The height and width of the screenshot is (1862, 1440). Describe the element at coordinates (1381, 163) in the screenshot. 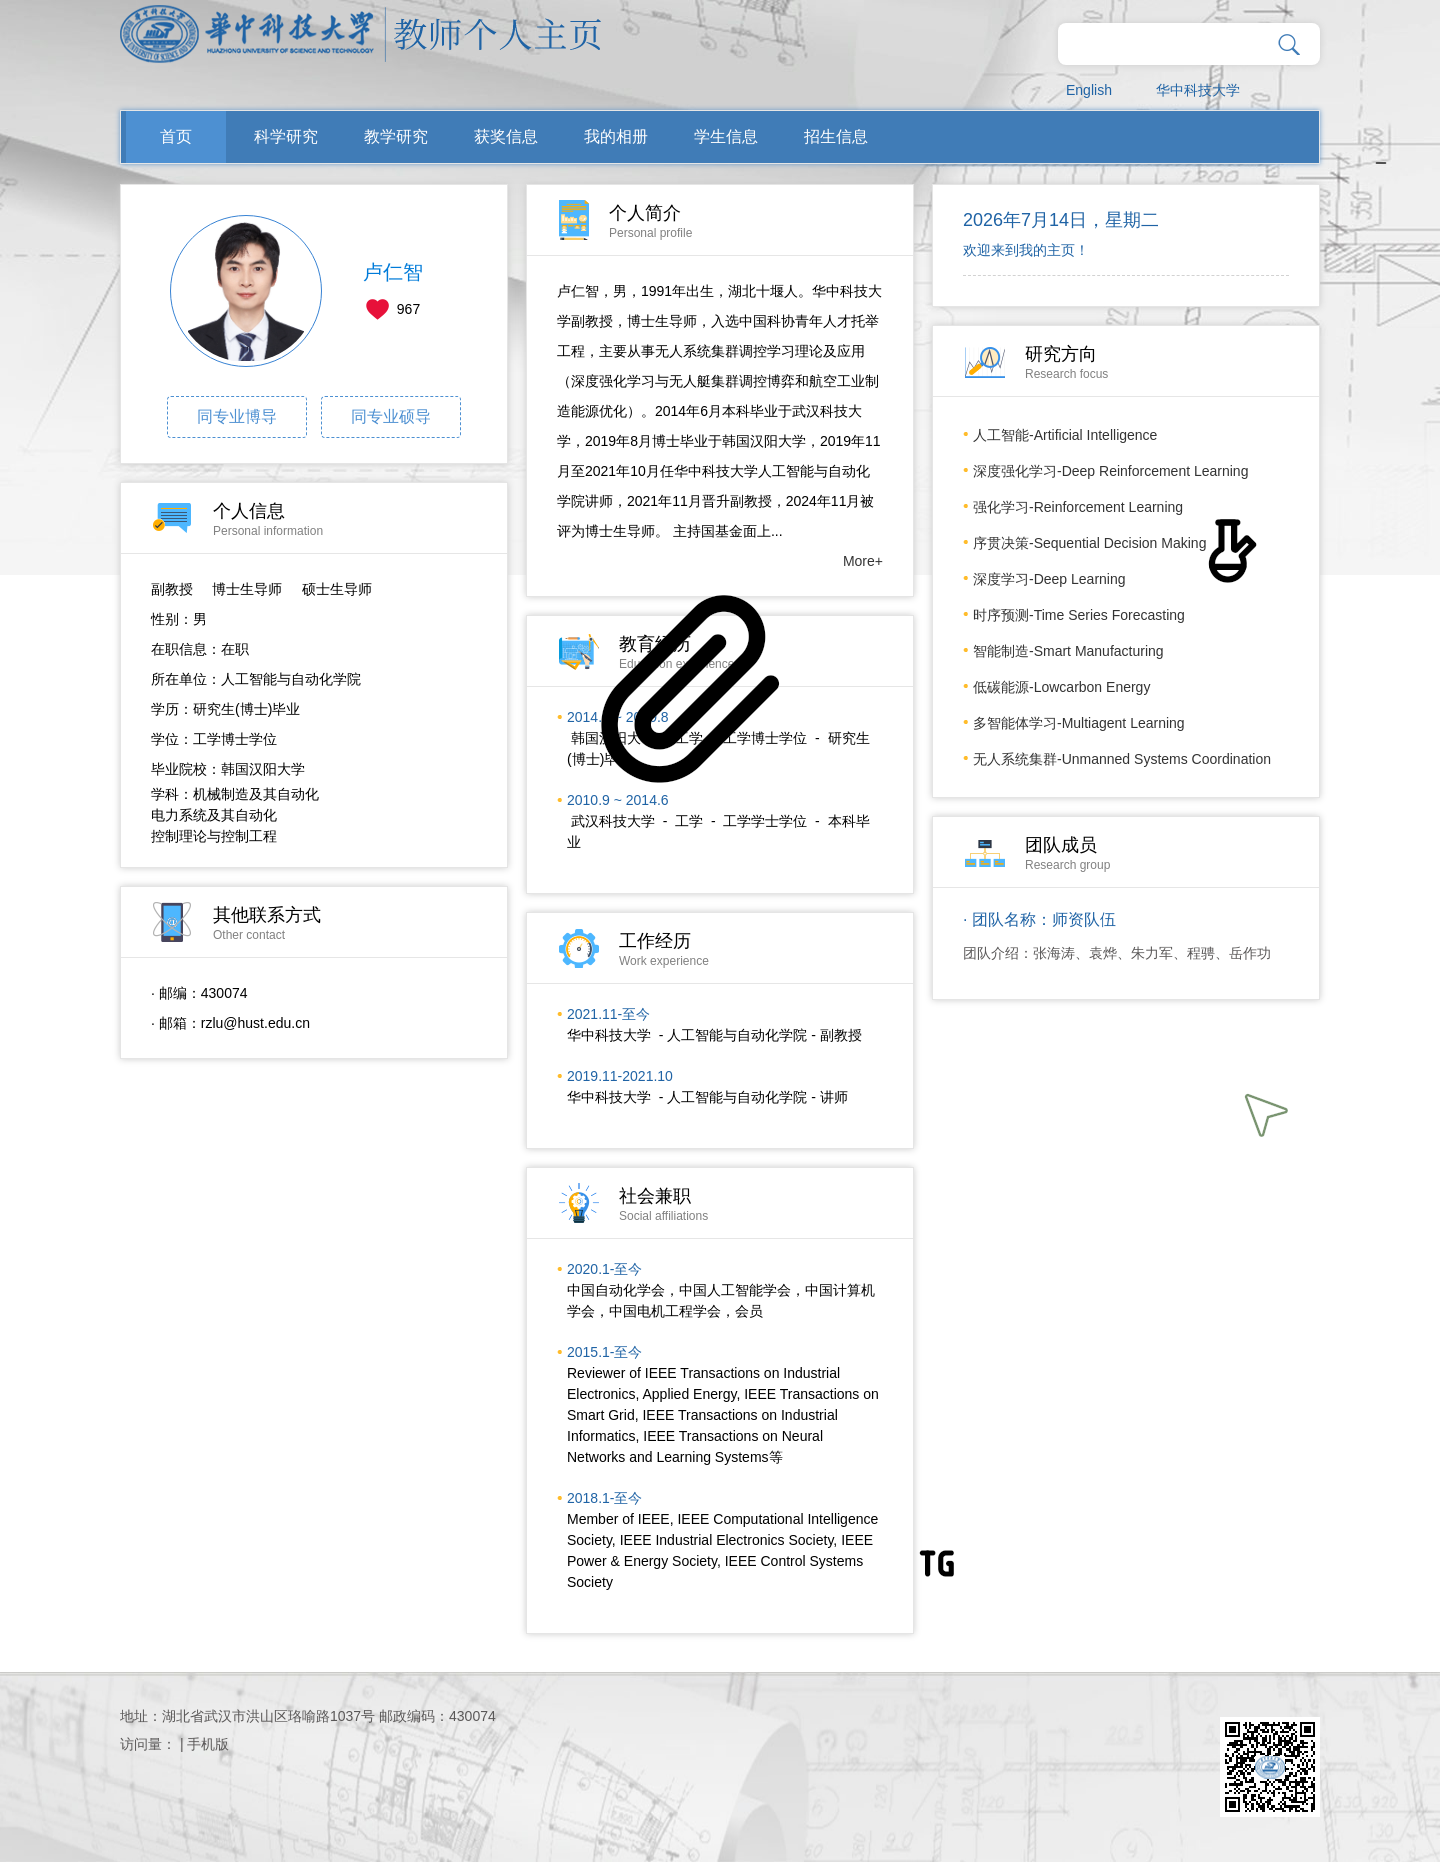

I see `remove an item from a list` at that location.